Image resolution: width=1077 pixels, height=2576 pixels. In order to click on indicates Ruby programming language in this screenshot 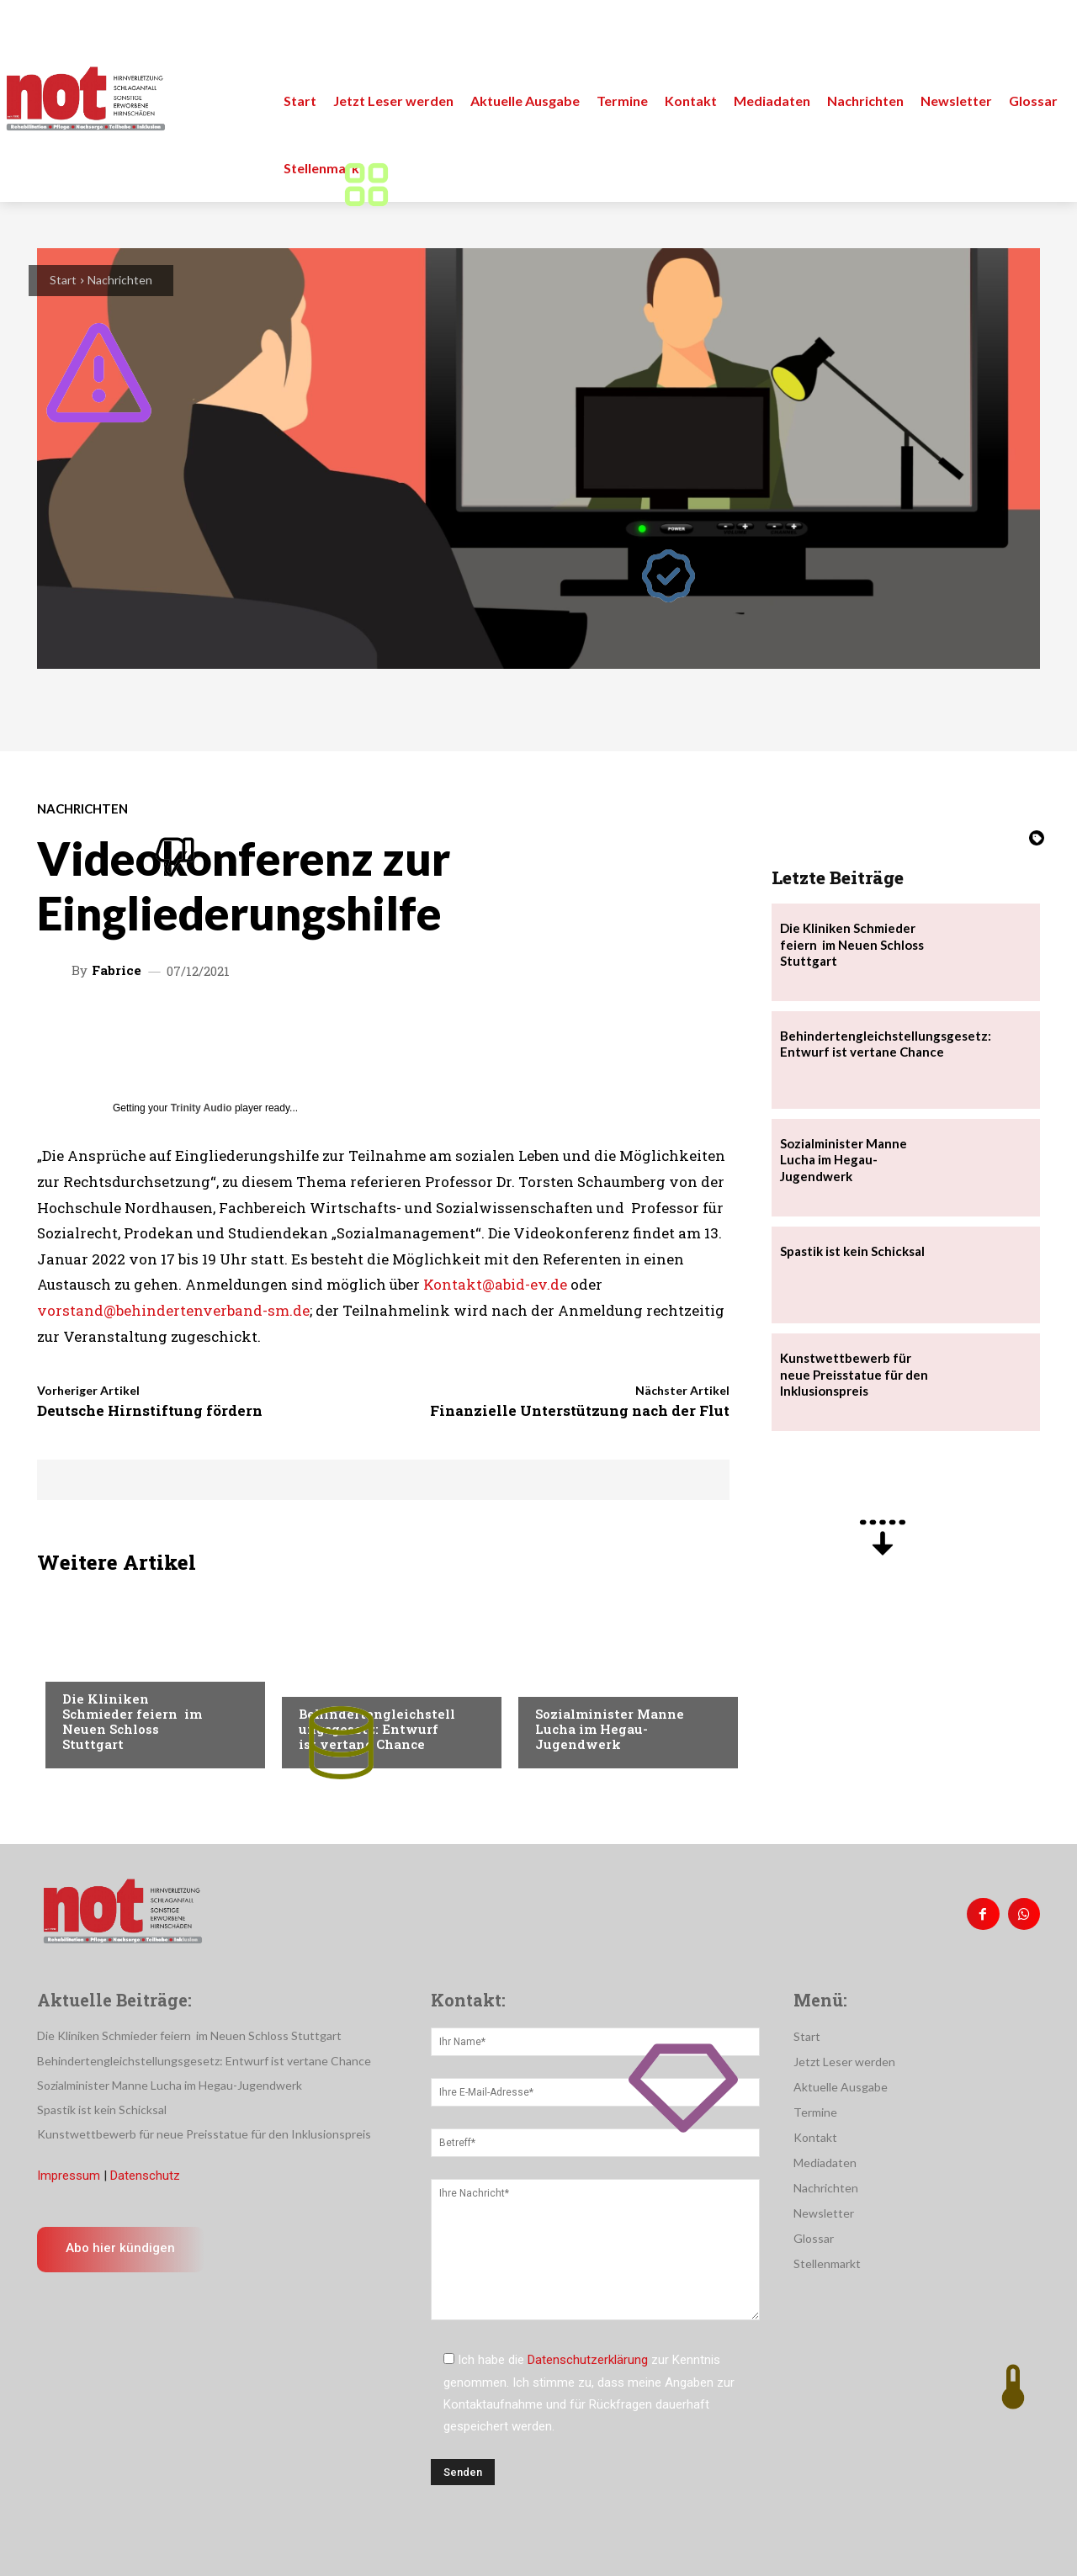, I will do `click(683, 2085)`.